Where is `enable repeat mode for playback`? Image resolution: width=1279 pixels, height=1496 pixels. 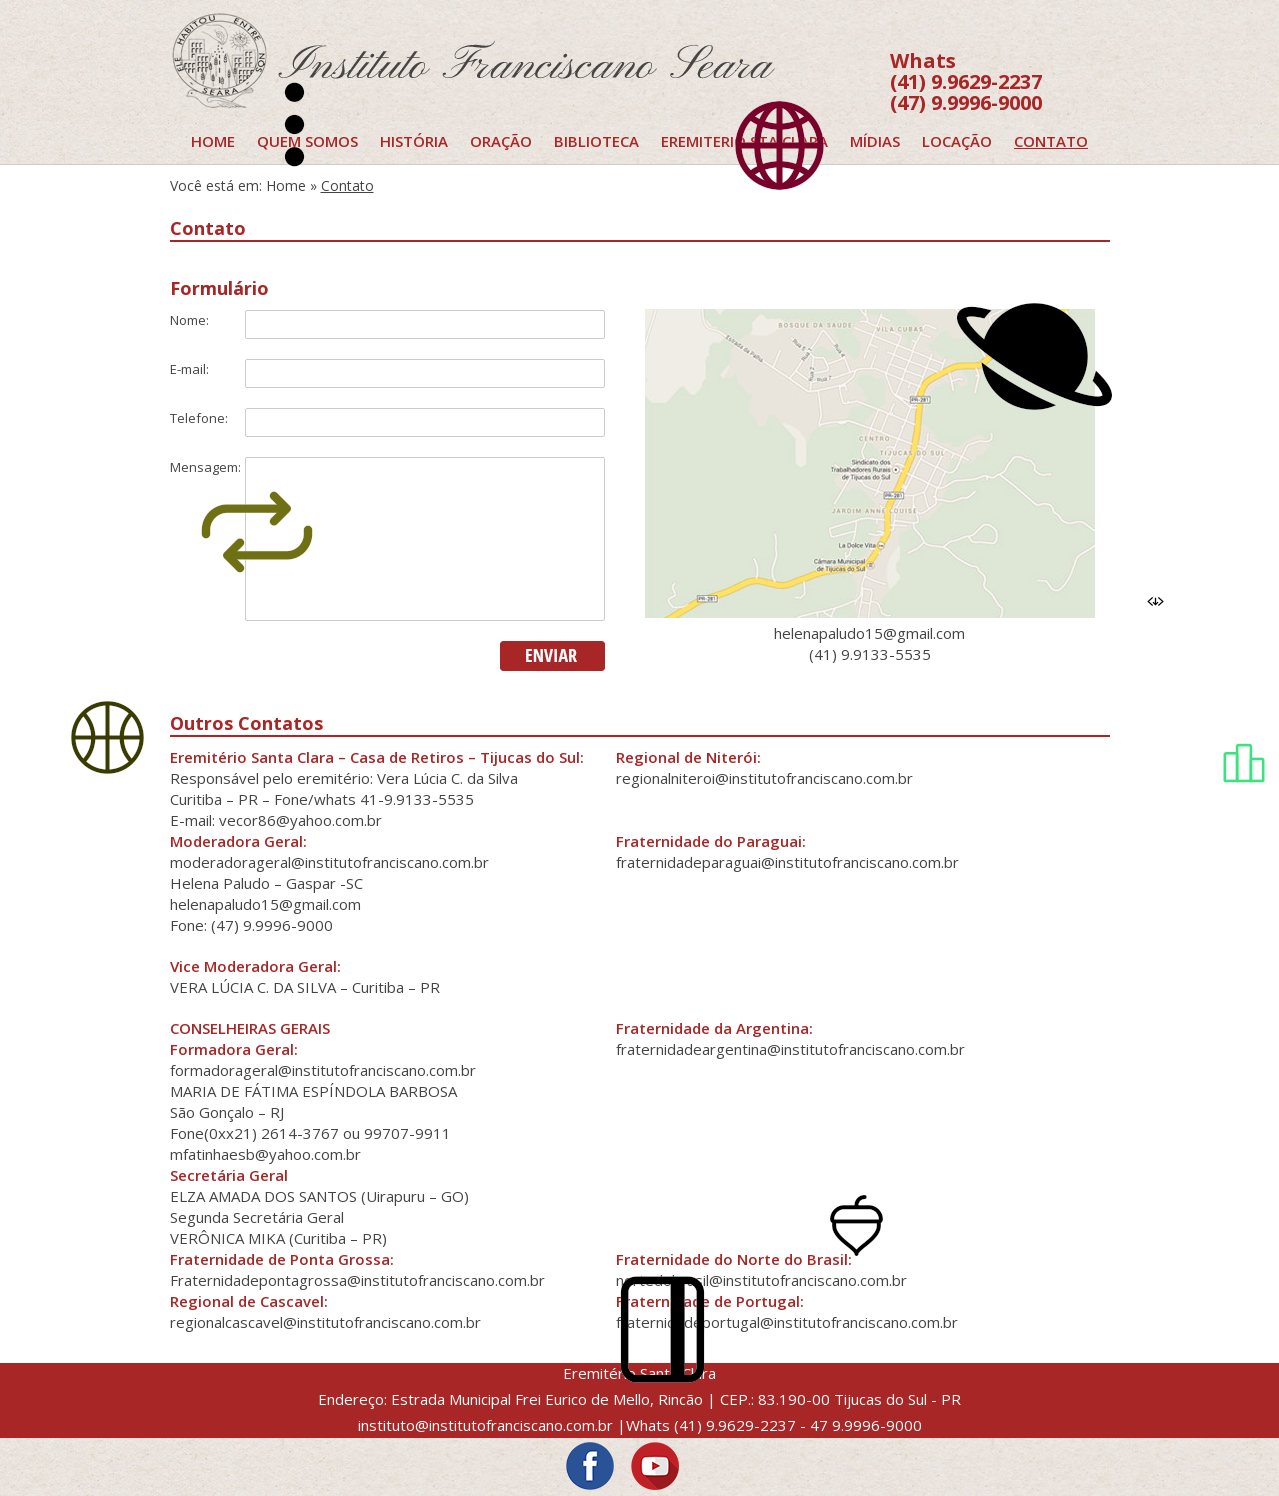
enable repeat mode for playback is located at coordinates (257, 532).